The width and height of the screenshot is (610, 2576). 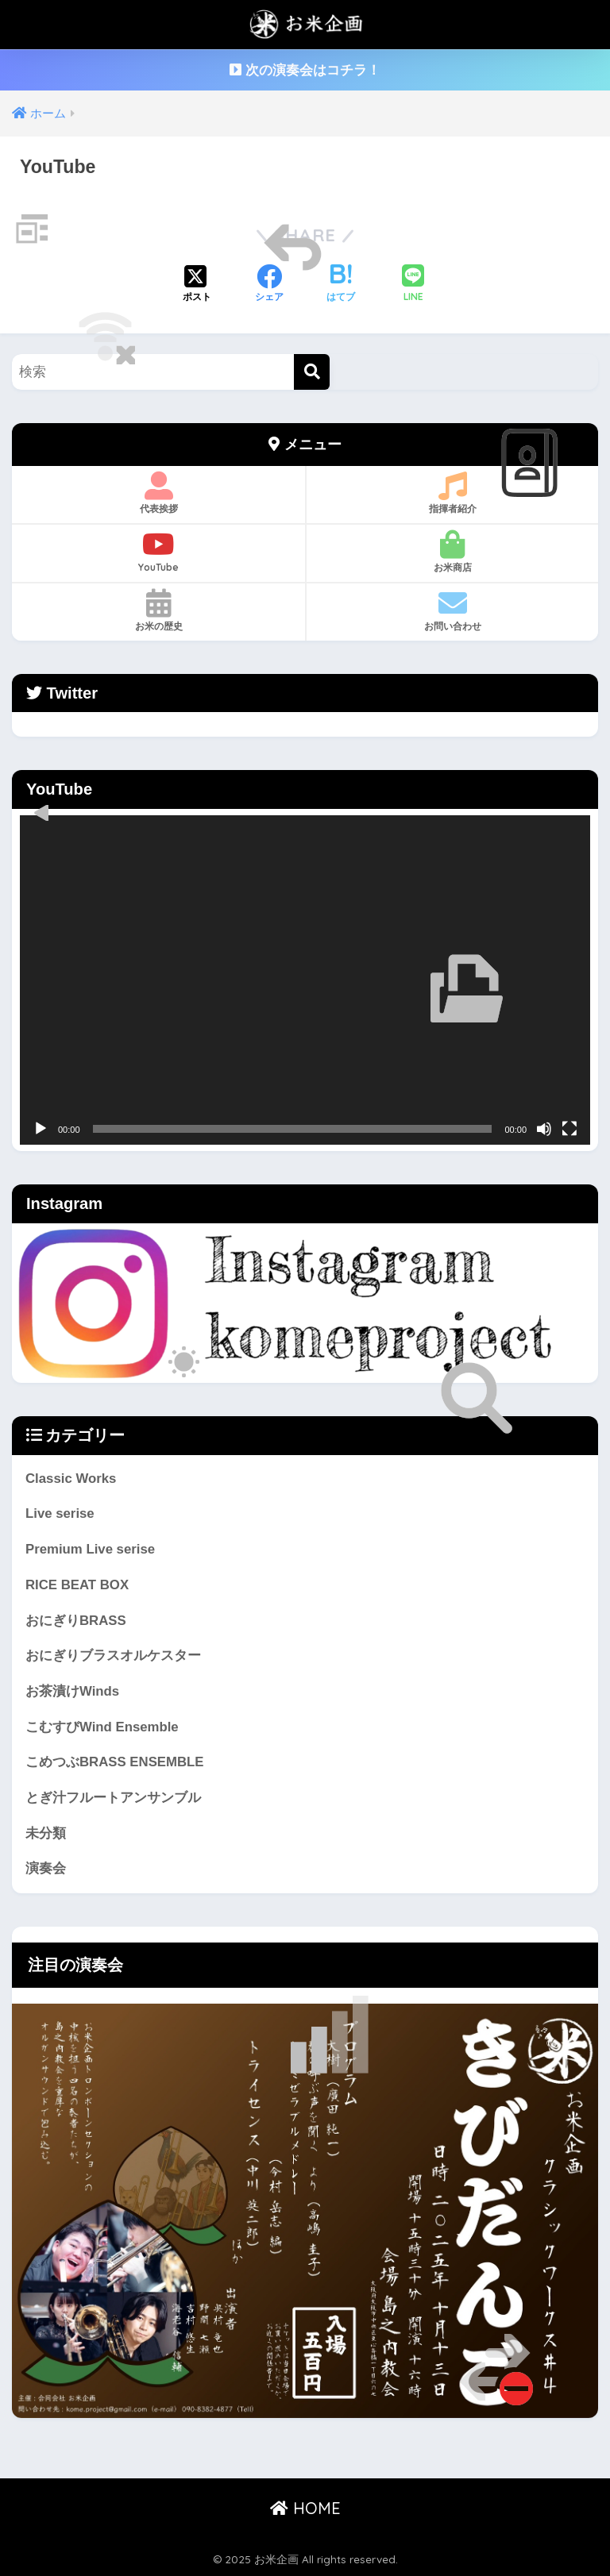 What do you see at coordinates (293, 247) in the screenshot?
I see `redo last action (right-to-left interface)` at bounding box center [293, 247].